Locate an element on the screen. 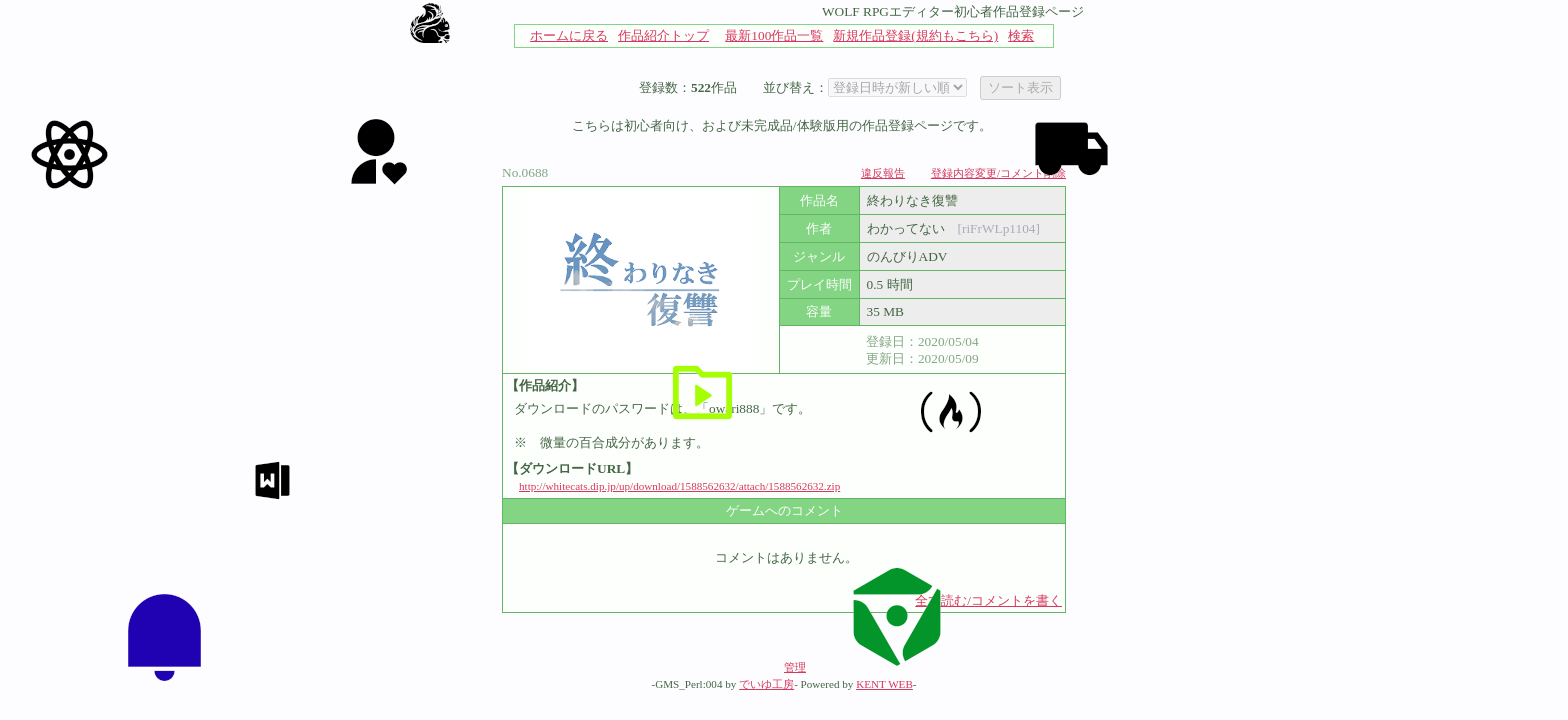 The height and width of the screenshot is (720, 1568). track your delivery or shipment is located at coordinates (1071, 145).